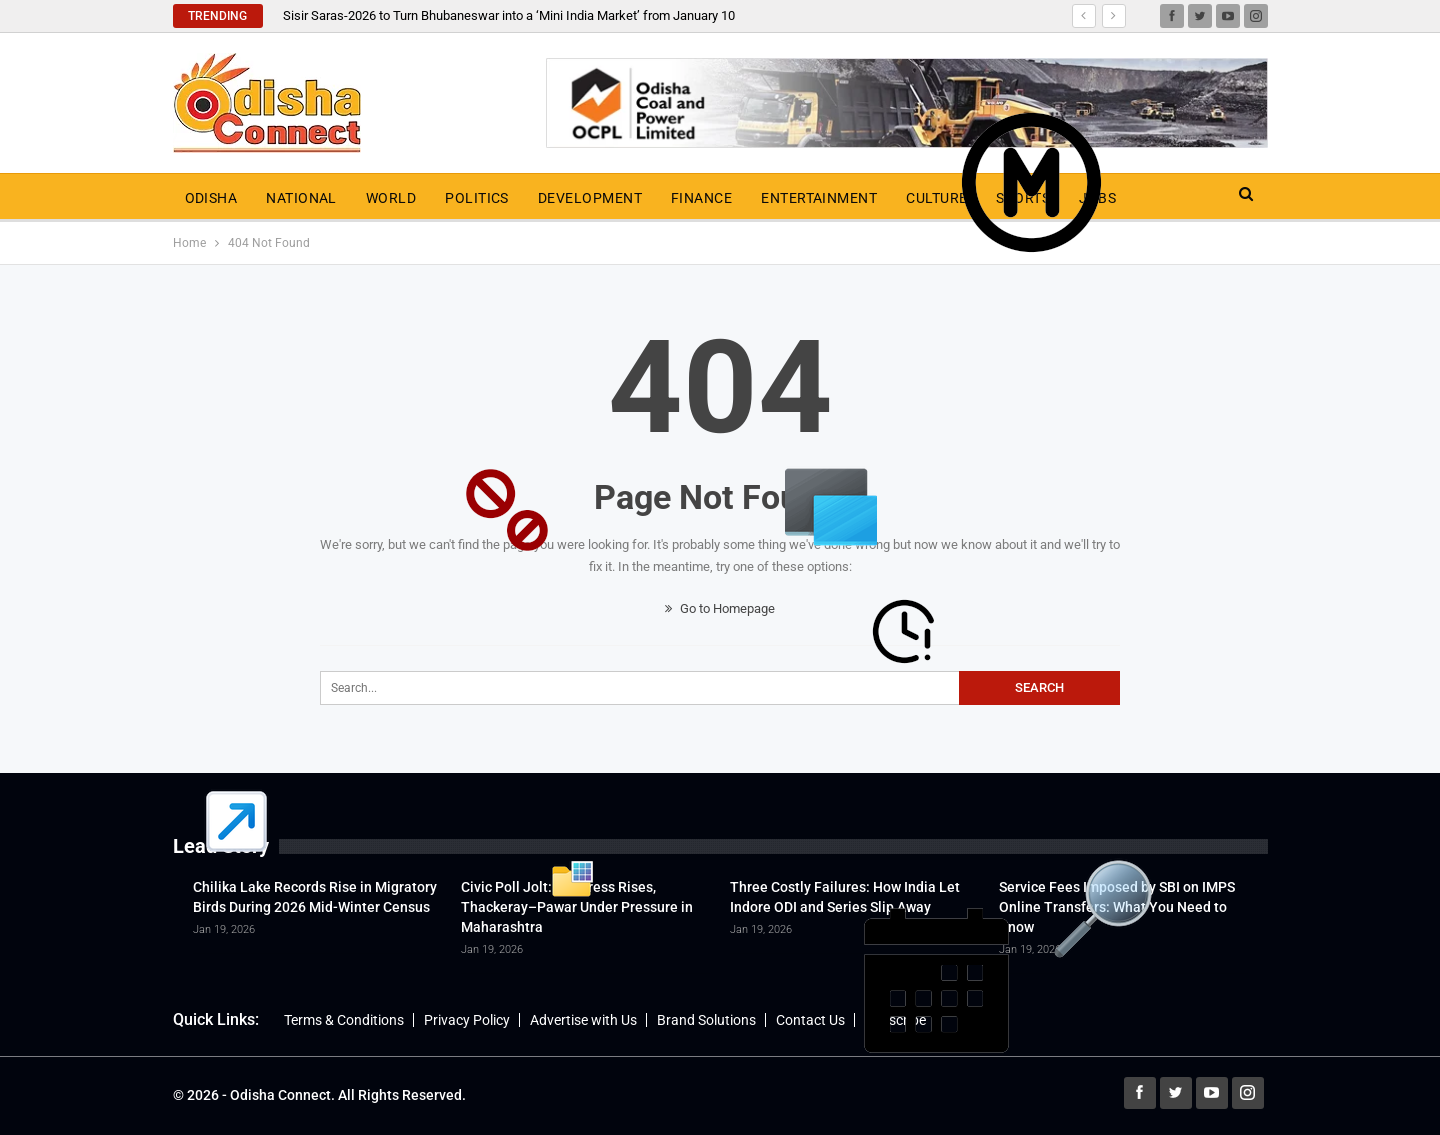  What do you see at coordinates (904, 631) in the screenshot?
I see `time-sensitive alert or deadline warning` at bounding box center [904, 631].